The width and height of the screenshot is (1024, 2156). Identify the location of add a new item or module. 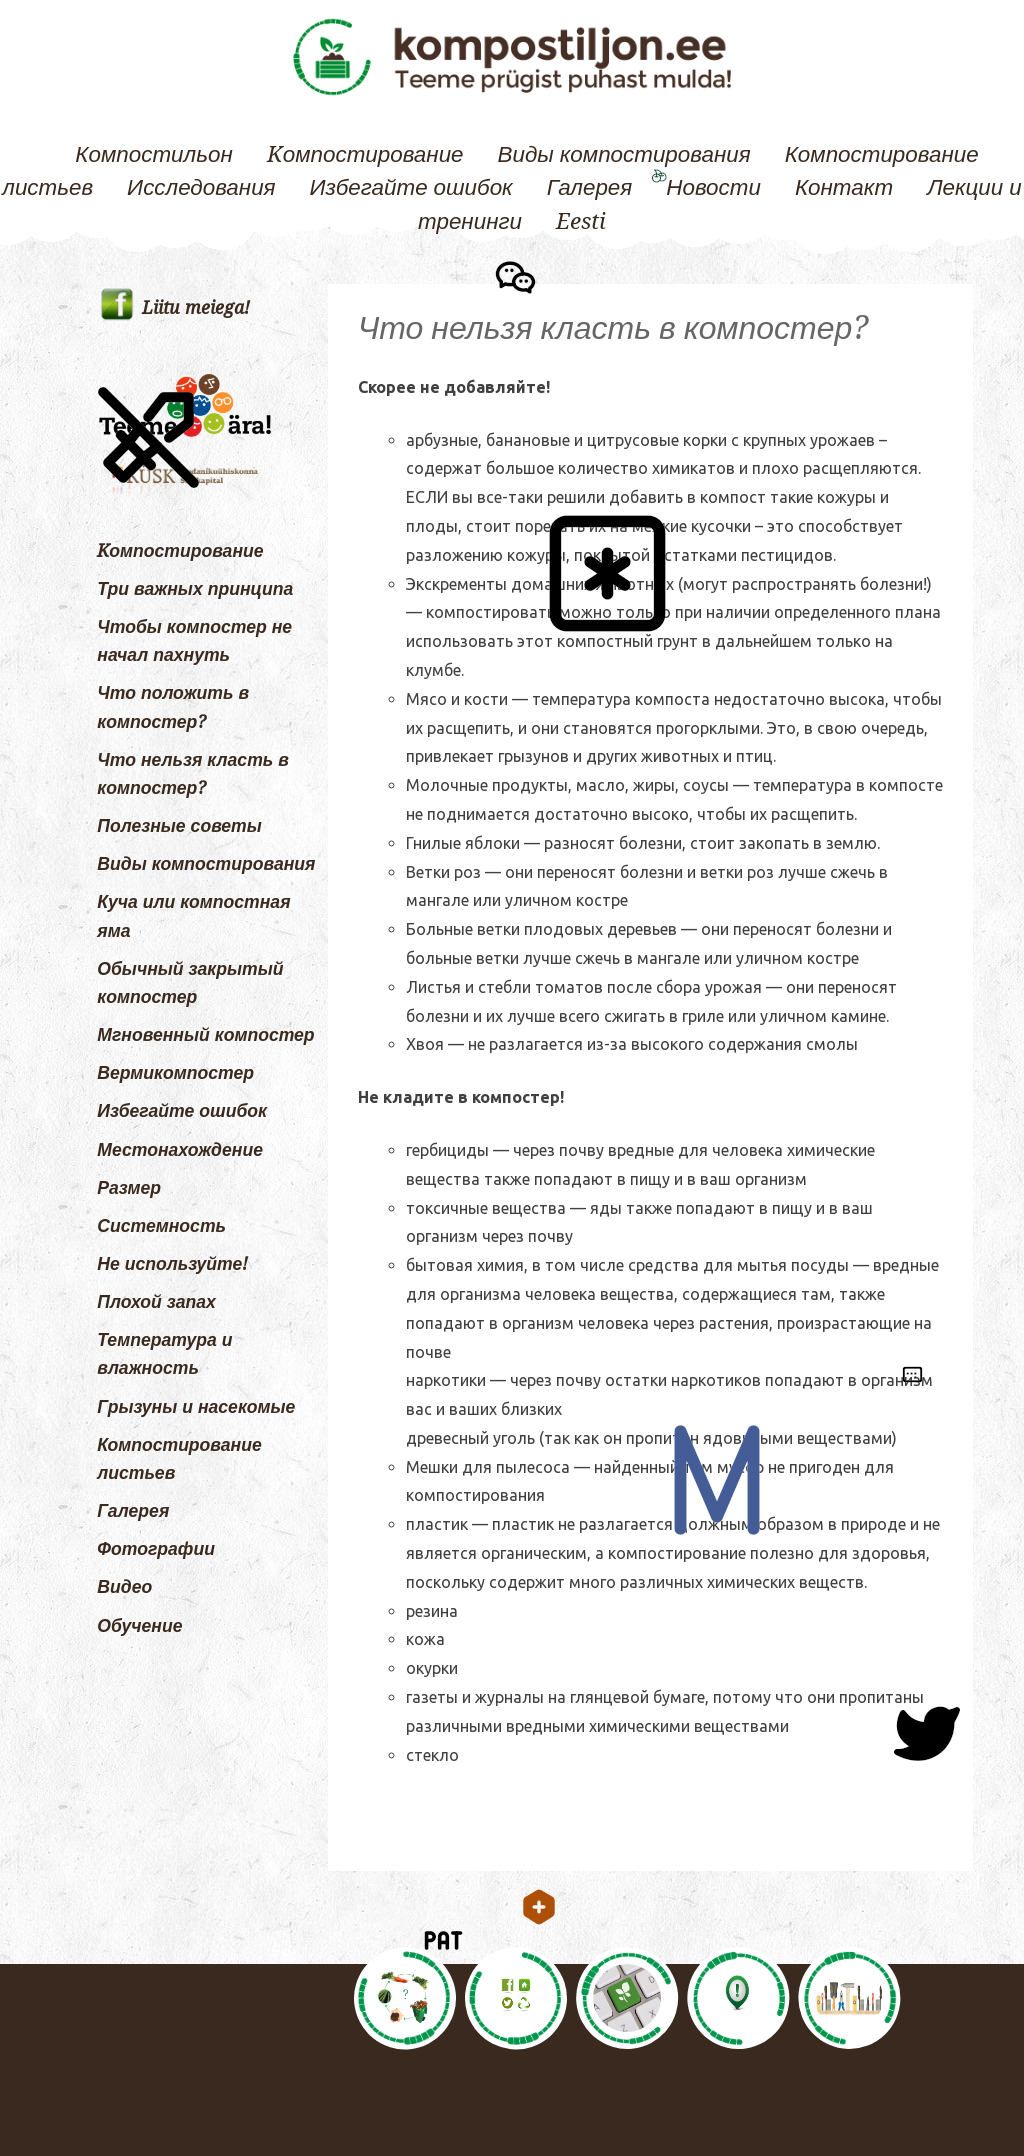
(539, 1907).